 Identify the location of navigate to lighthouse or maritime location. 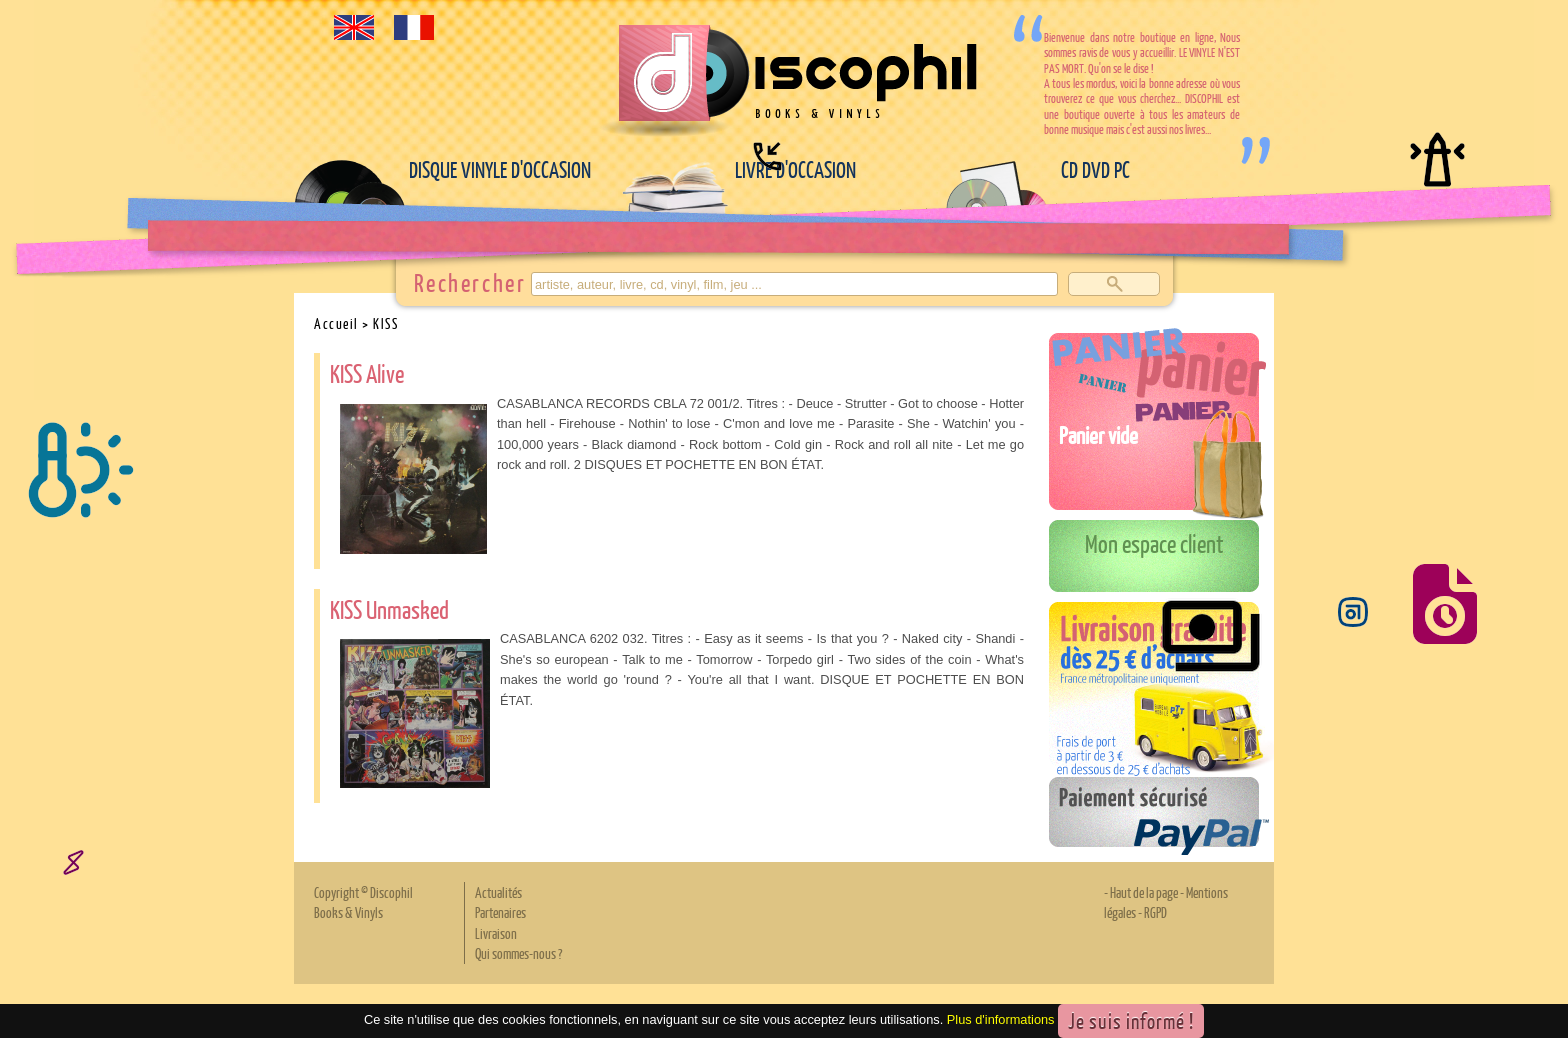
(1437, 159).